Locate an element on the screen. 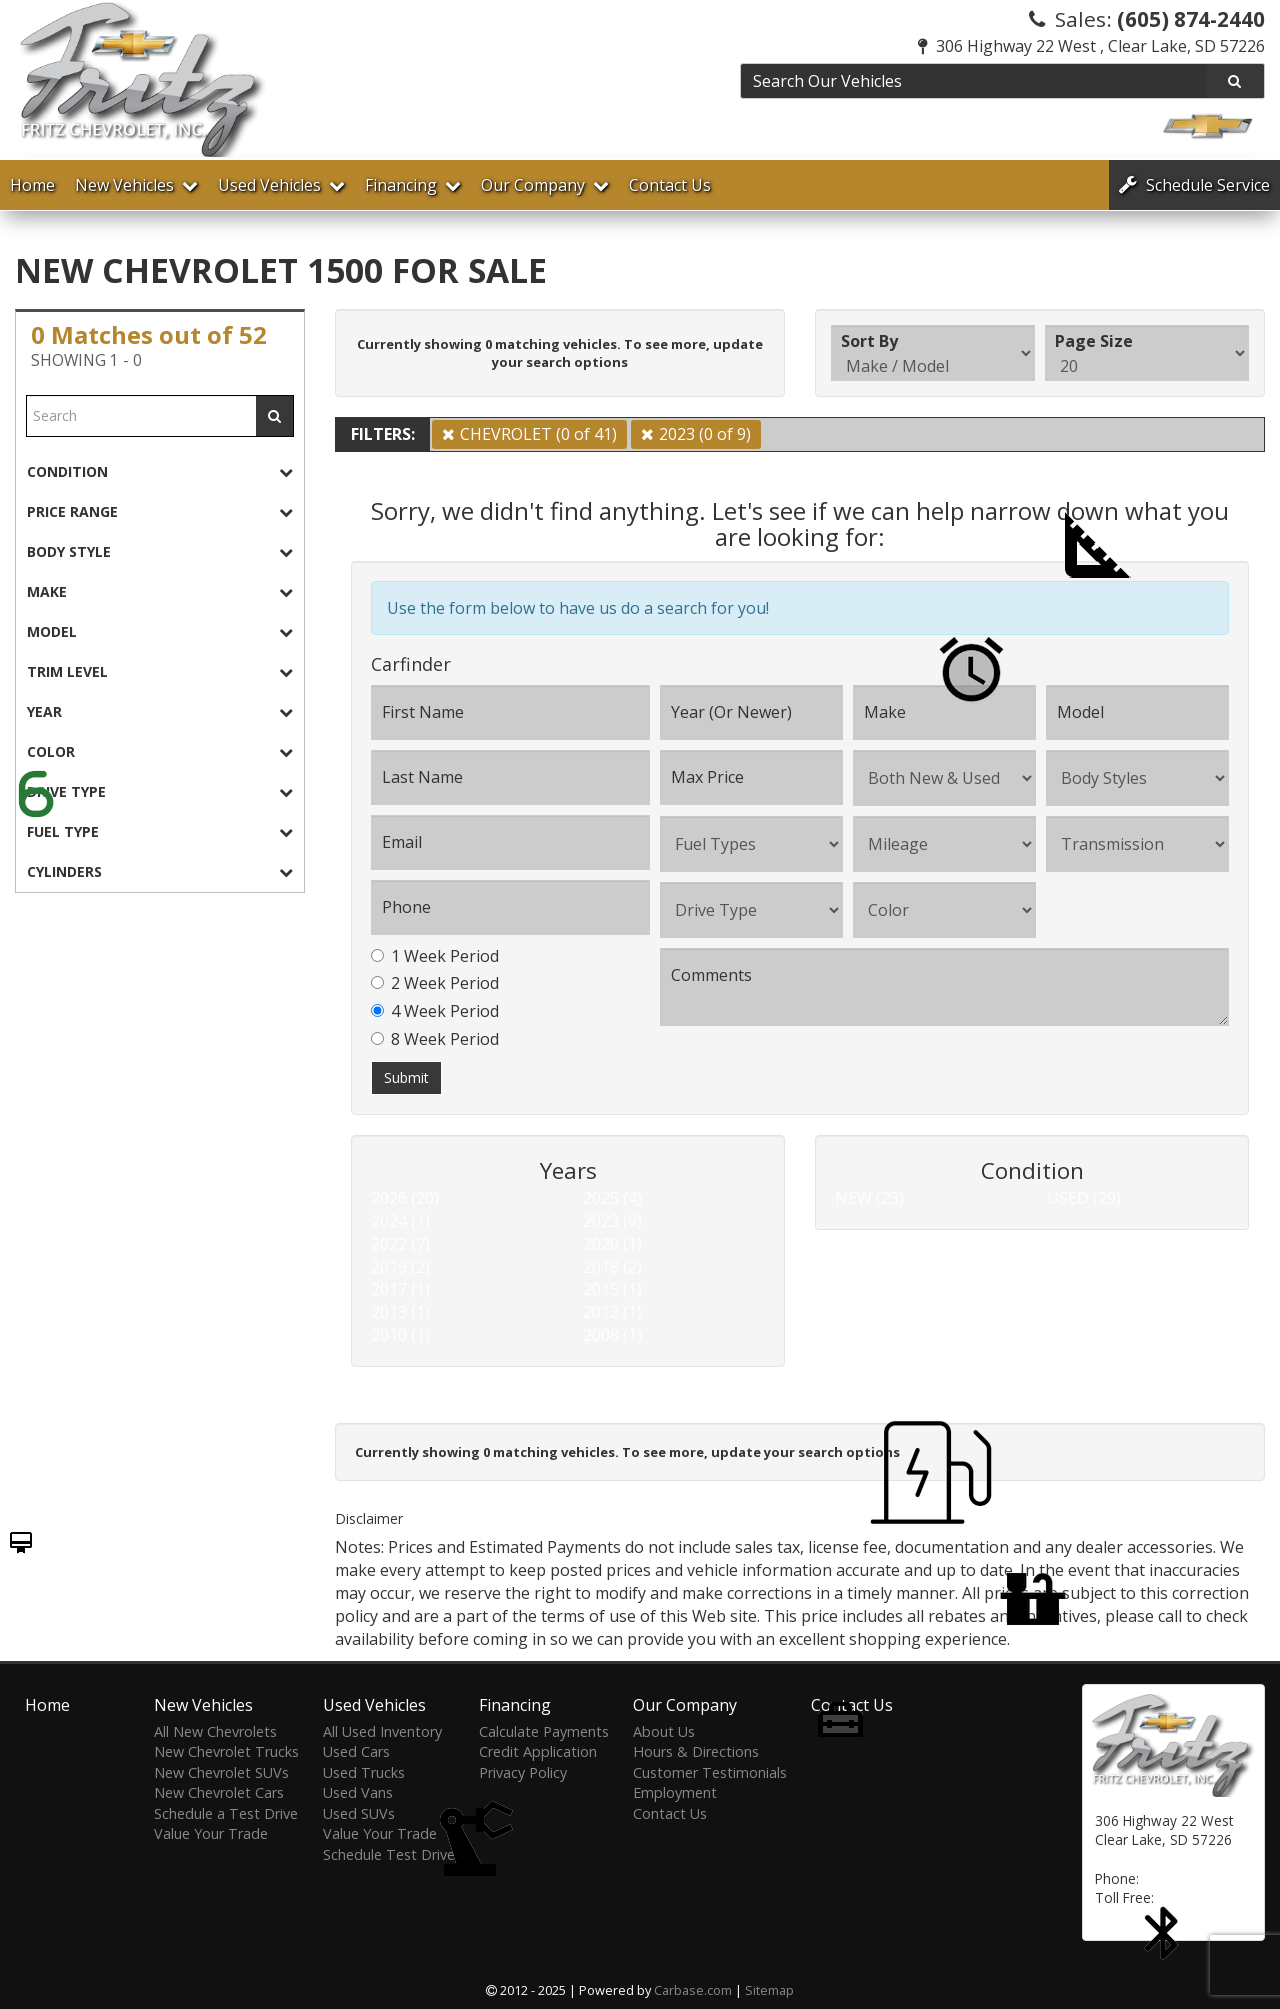 The width and height of the screenshot is (1280, 2009). indicates the number six in a list or count is located at coordinates (37, 794).